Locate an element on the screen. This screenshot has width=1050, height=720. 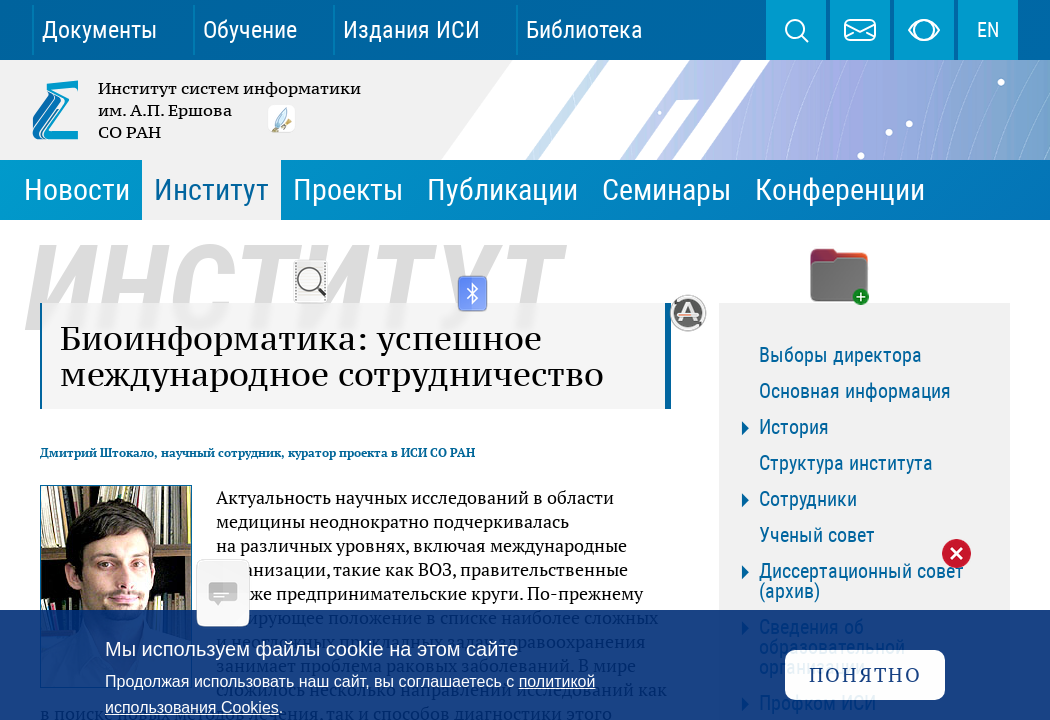
open vara text editor app is located at coordinates (281, 118).